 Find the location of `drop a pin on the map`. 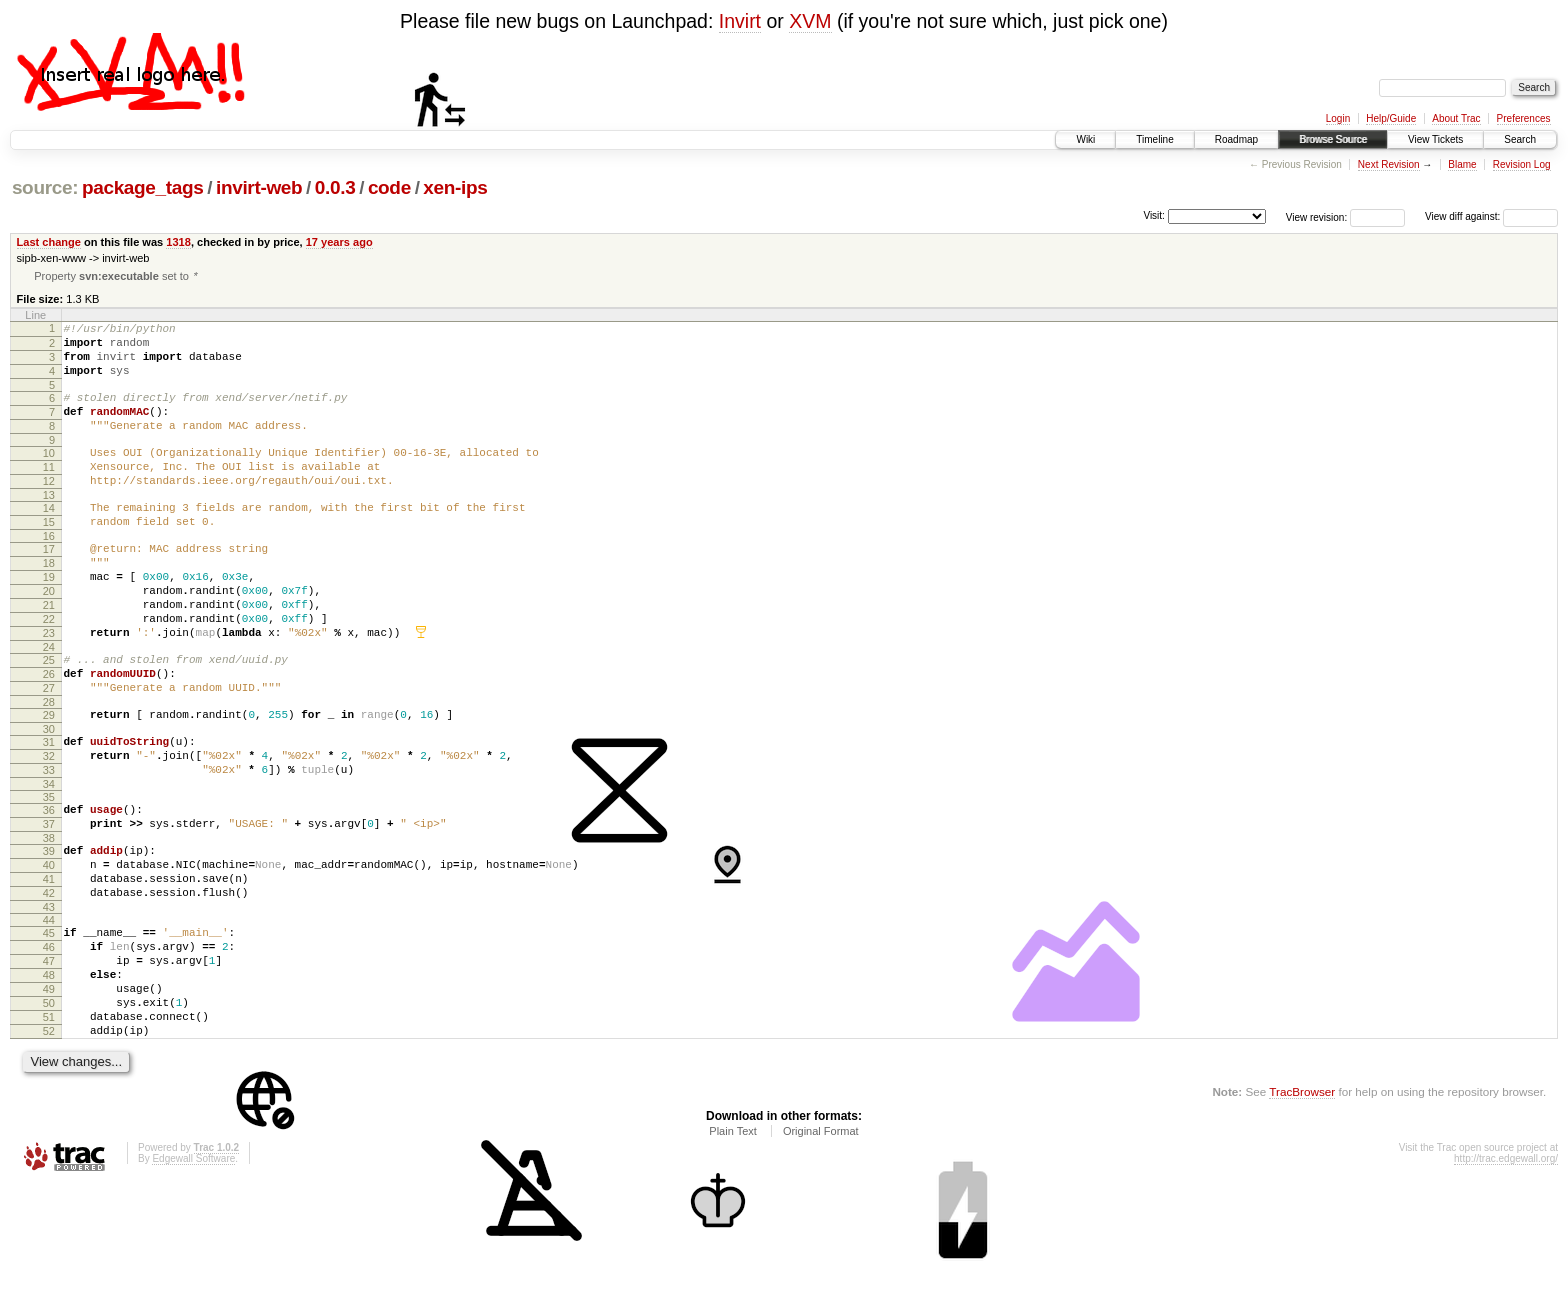

drop a pin on the map is located at coordinates (727, 864).